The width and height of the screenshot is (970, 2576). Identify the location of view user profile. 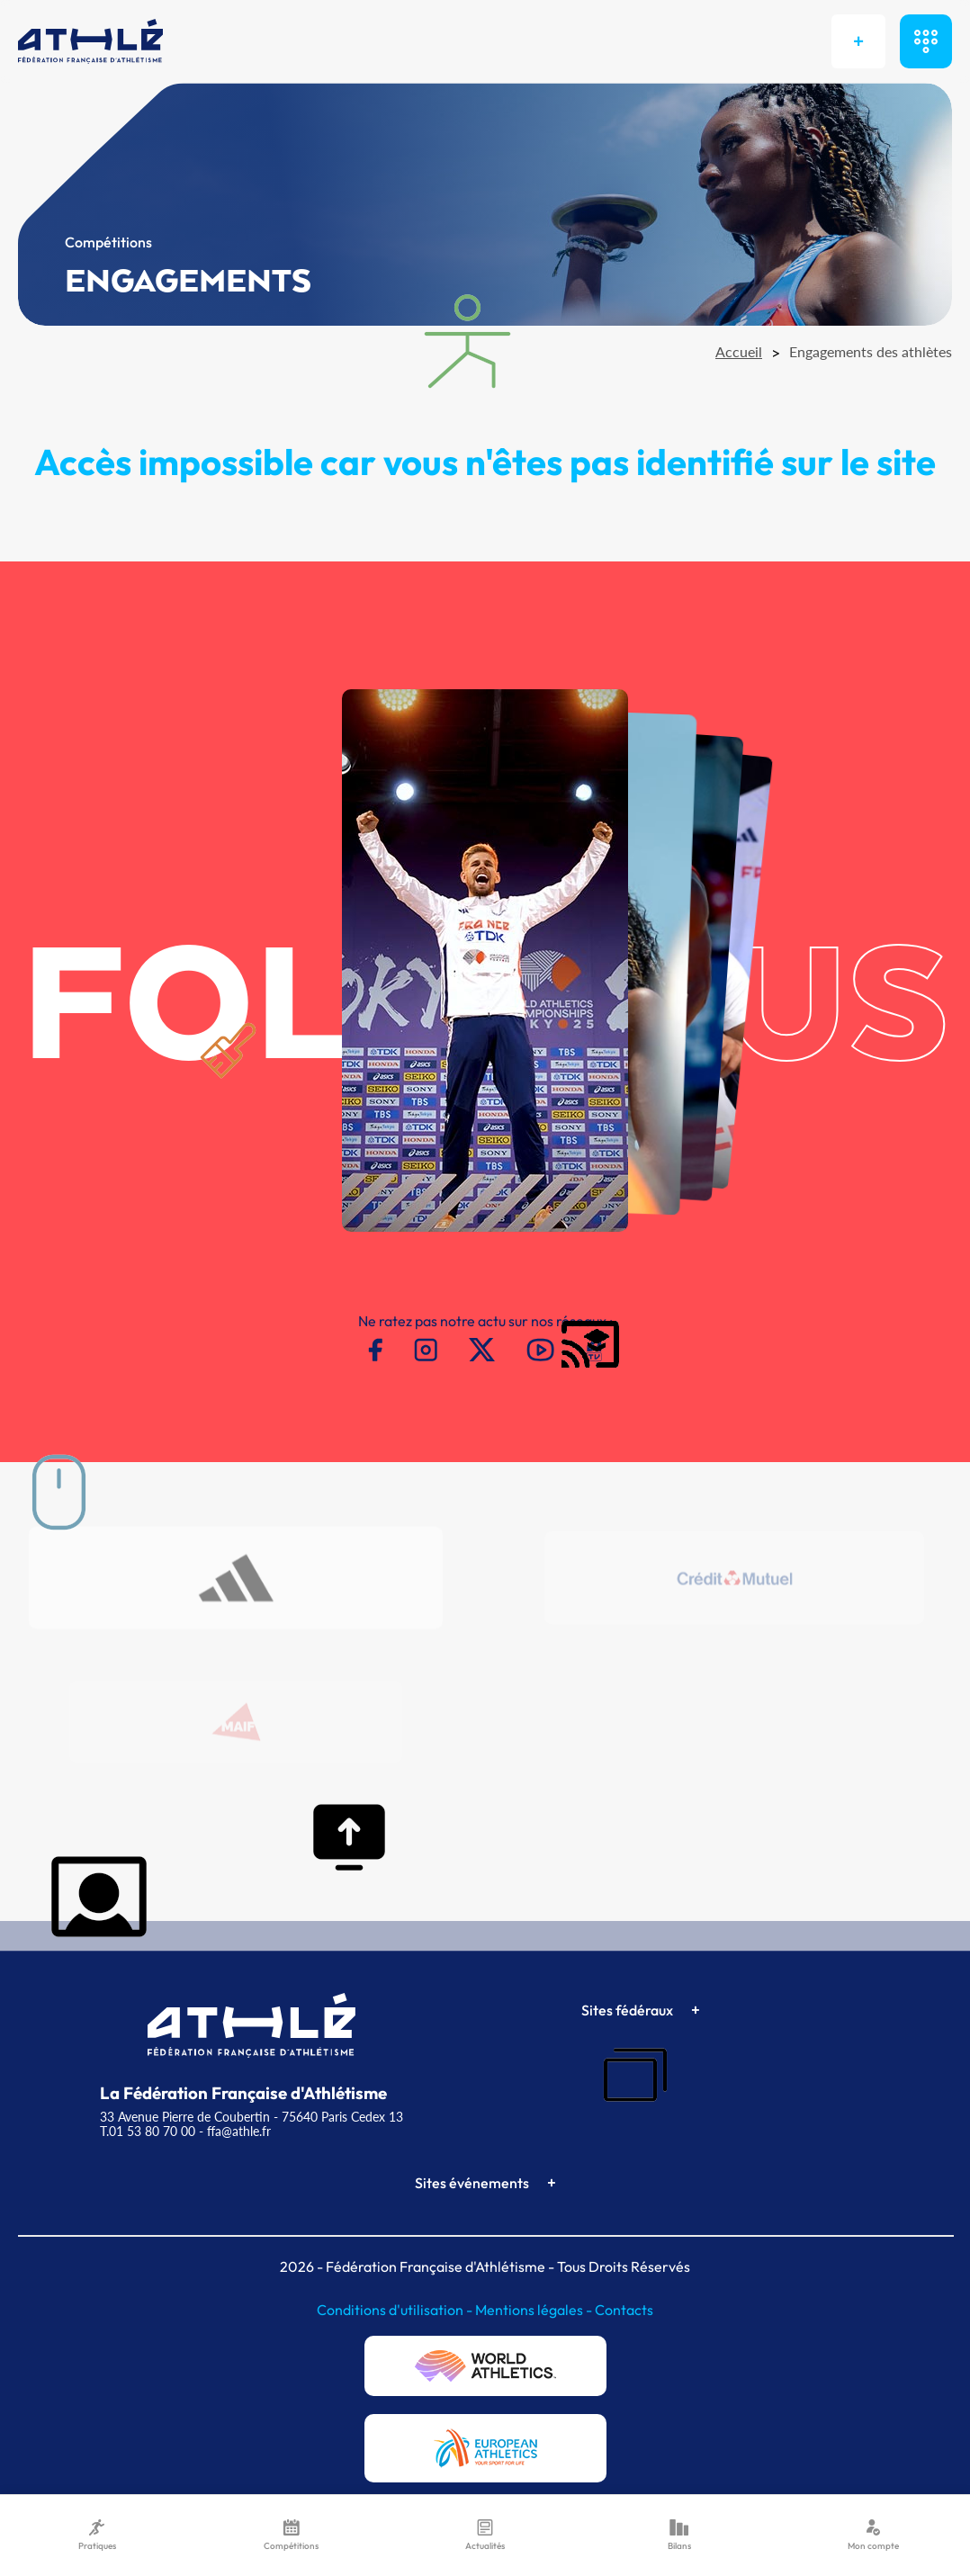
(99, 1897).